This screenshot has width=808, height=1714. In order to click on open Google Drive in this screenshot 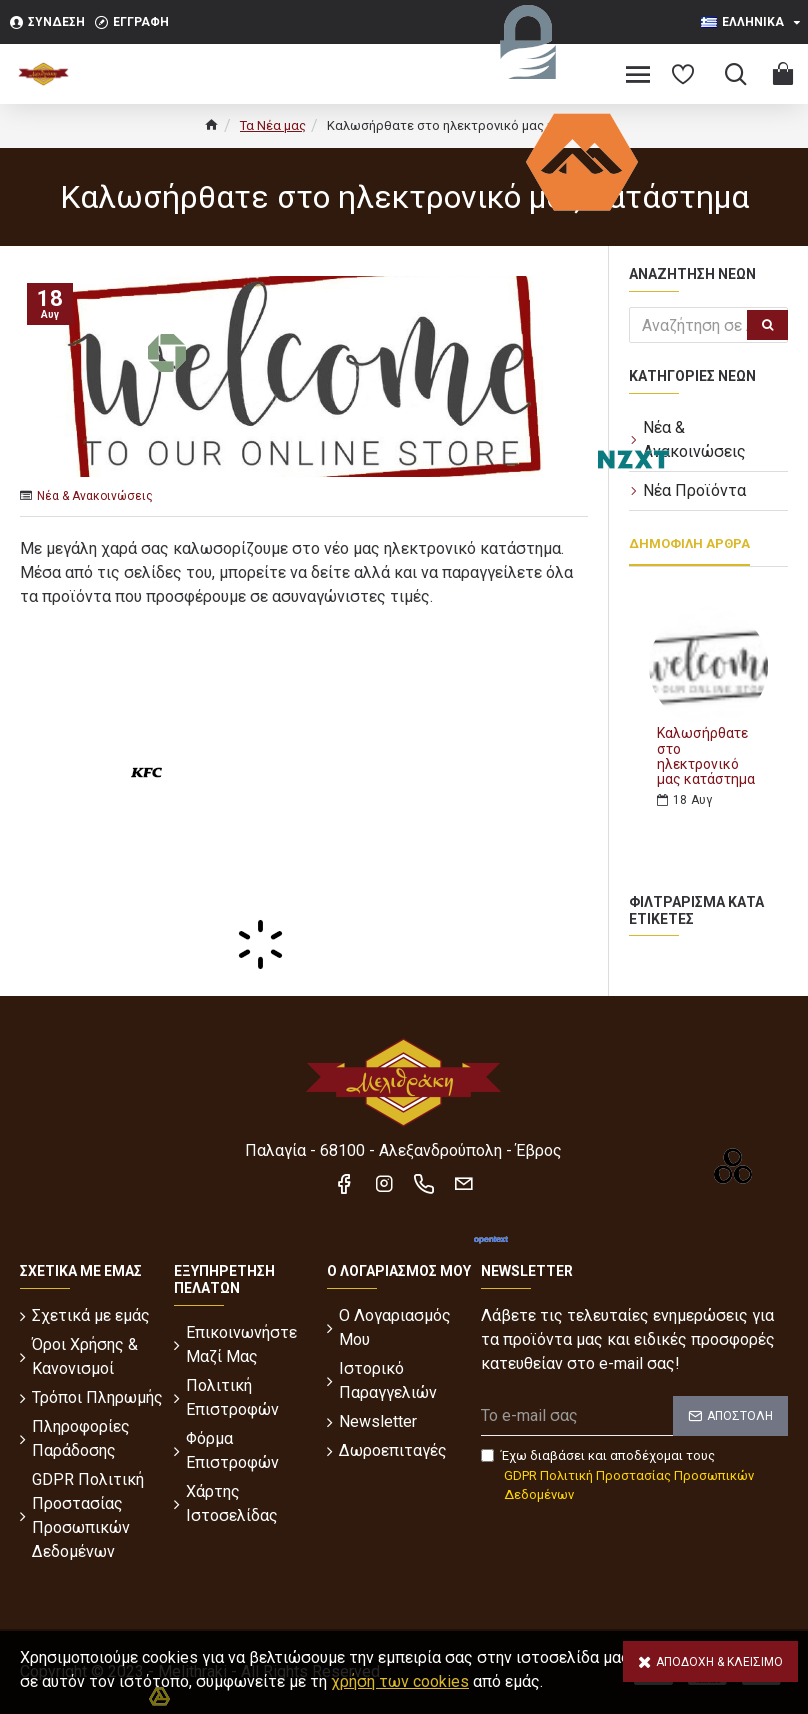, I will do `click(159, 1696)`.